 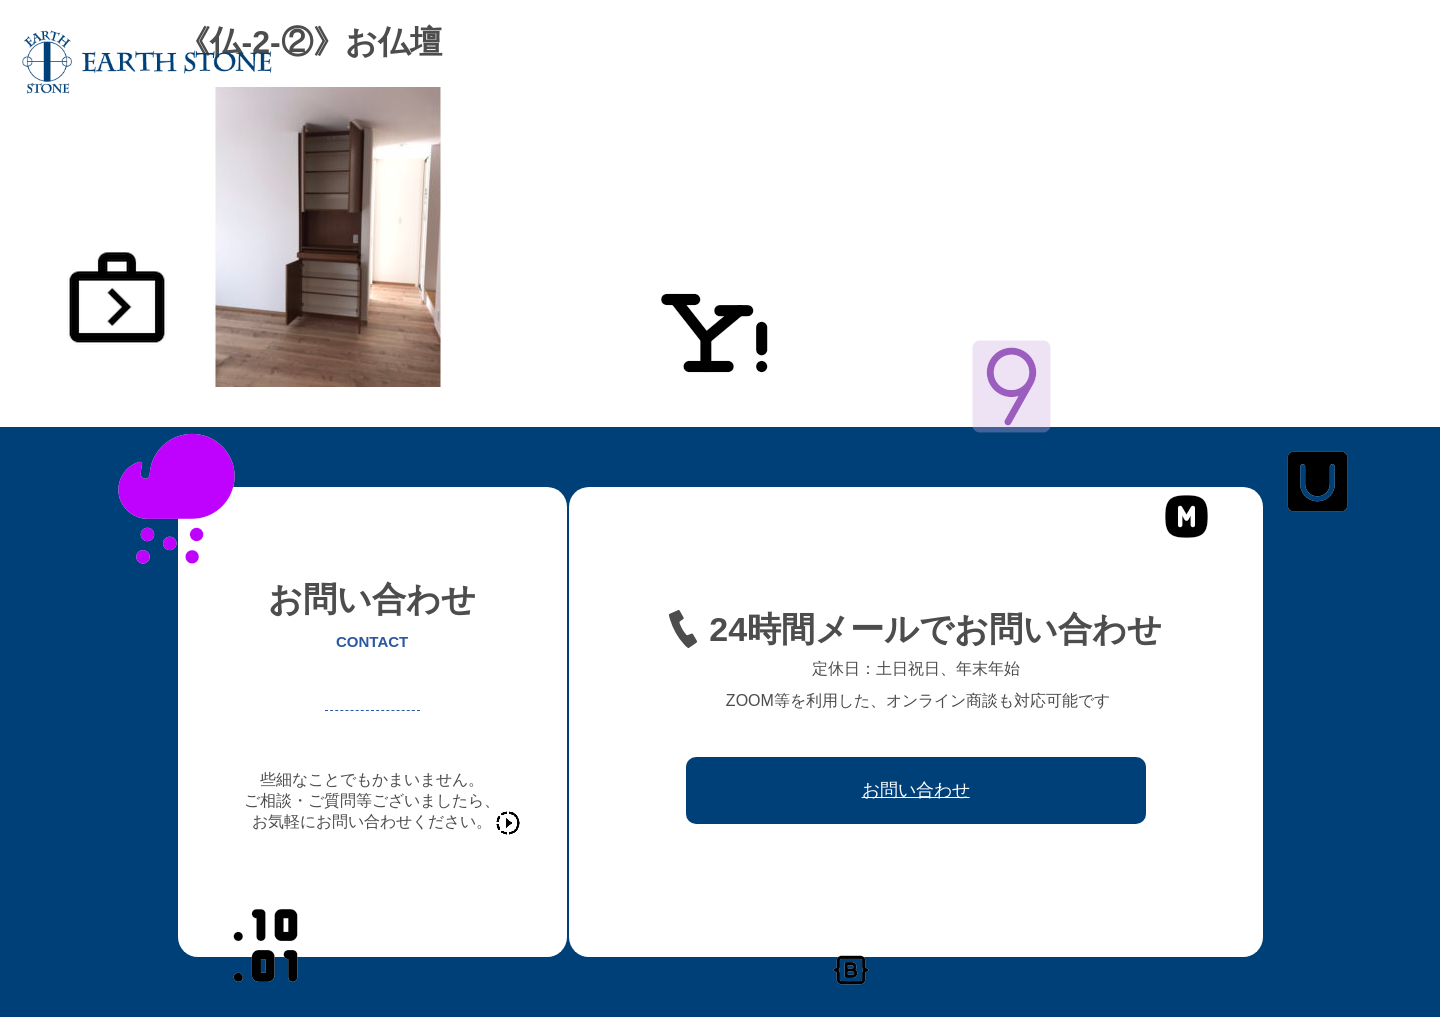 What do you see at coordinates (117, 295) in the screenshot?
I see `schedule task for next week` at bounding box center [117, 295].